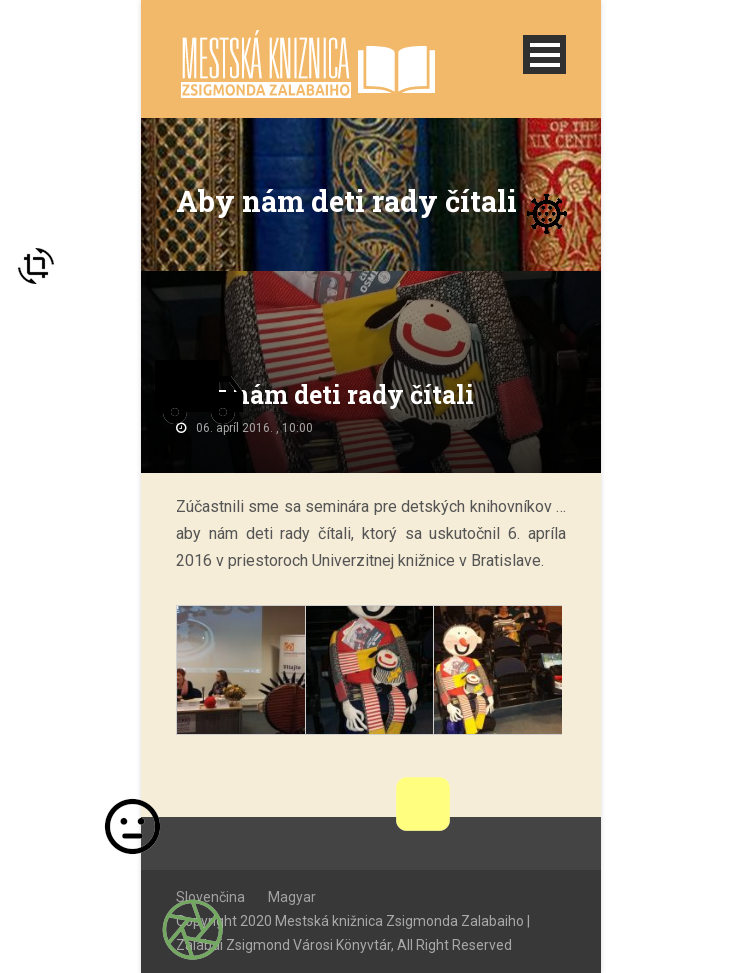 This screenshot has height=973, width=742. What do you see at coordinates (192, 929) in the screenshot?
I see `open camera settings` at bounding box center [192, 929].